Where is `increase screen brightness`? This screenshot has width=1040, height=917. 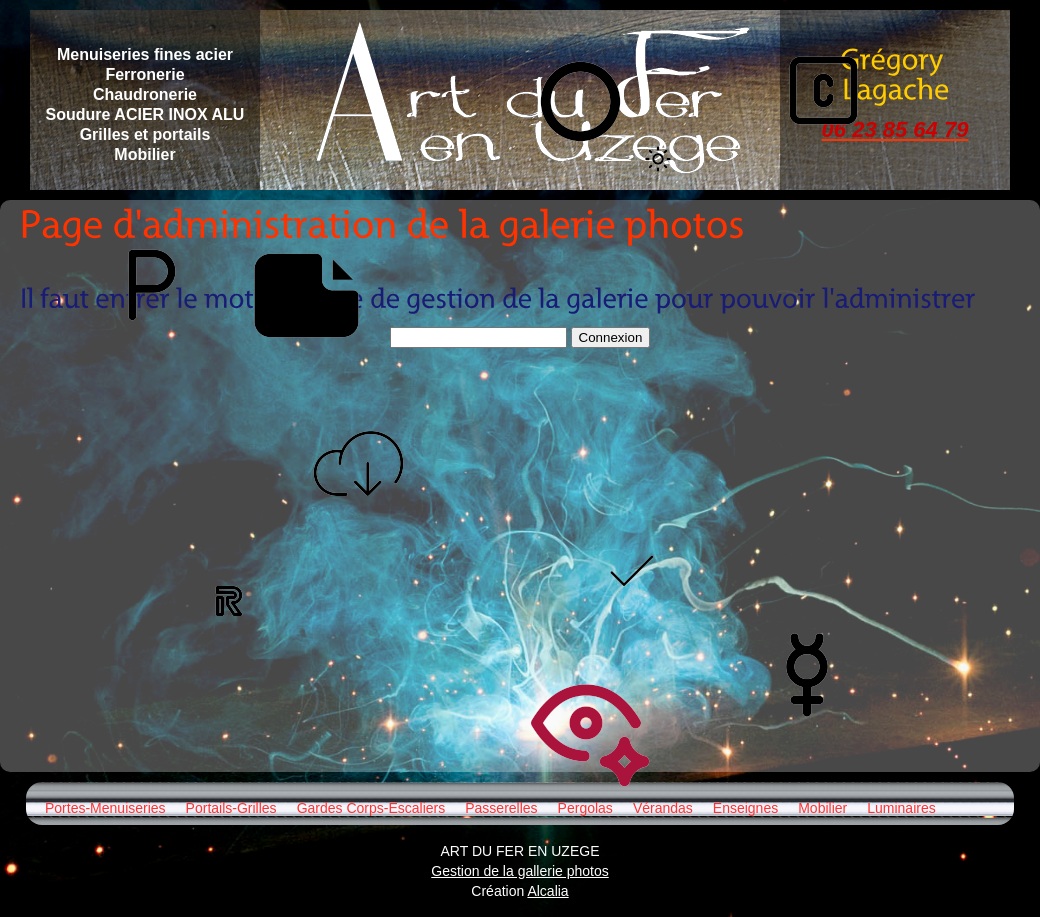 increase screen brightness is located at coordinates (658, 159).